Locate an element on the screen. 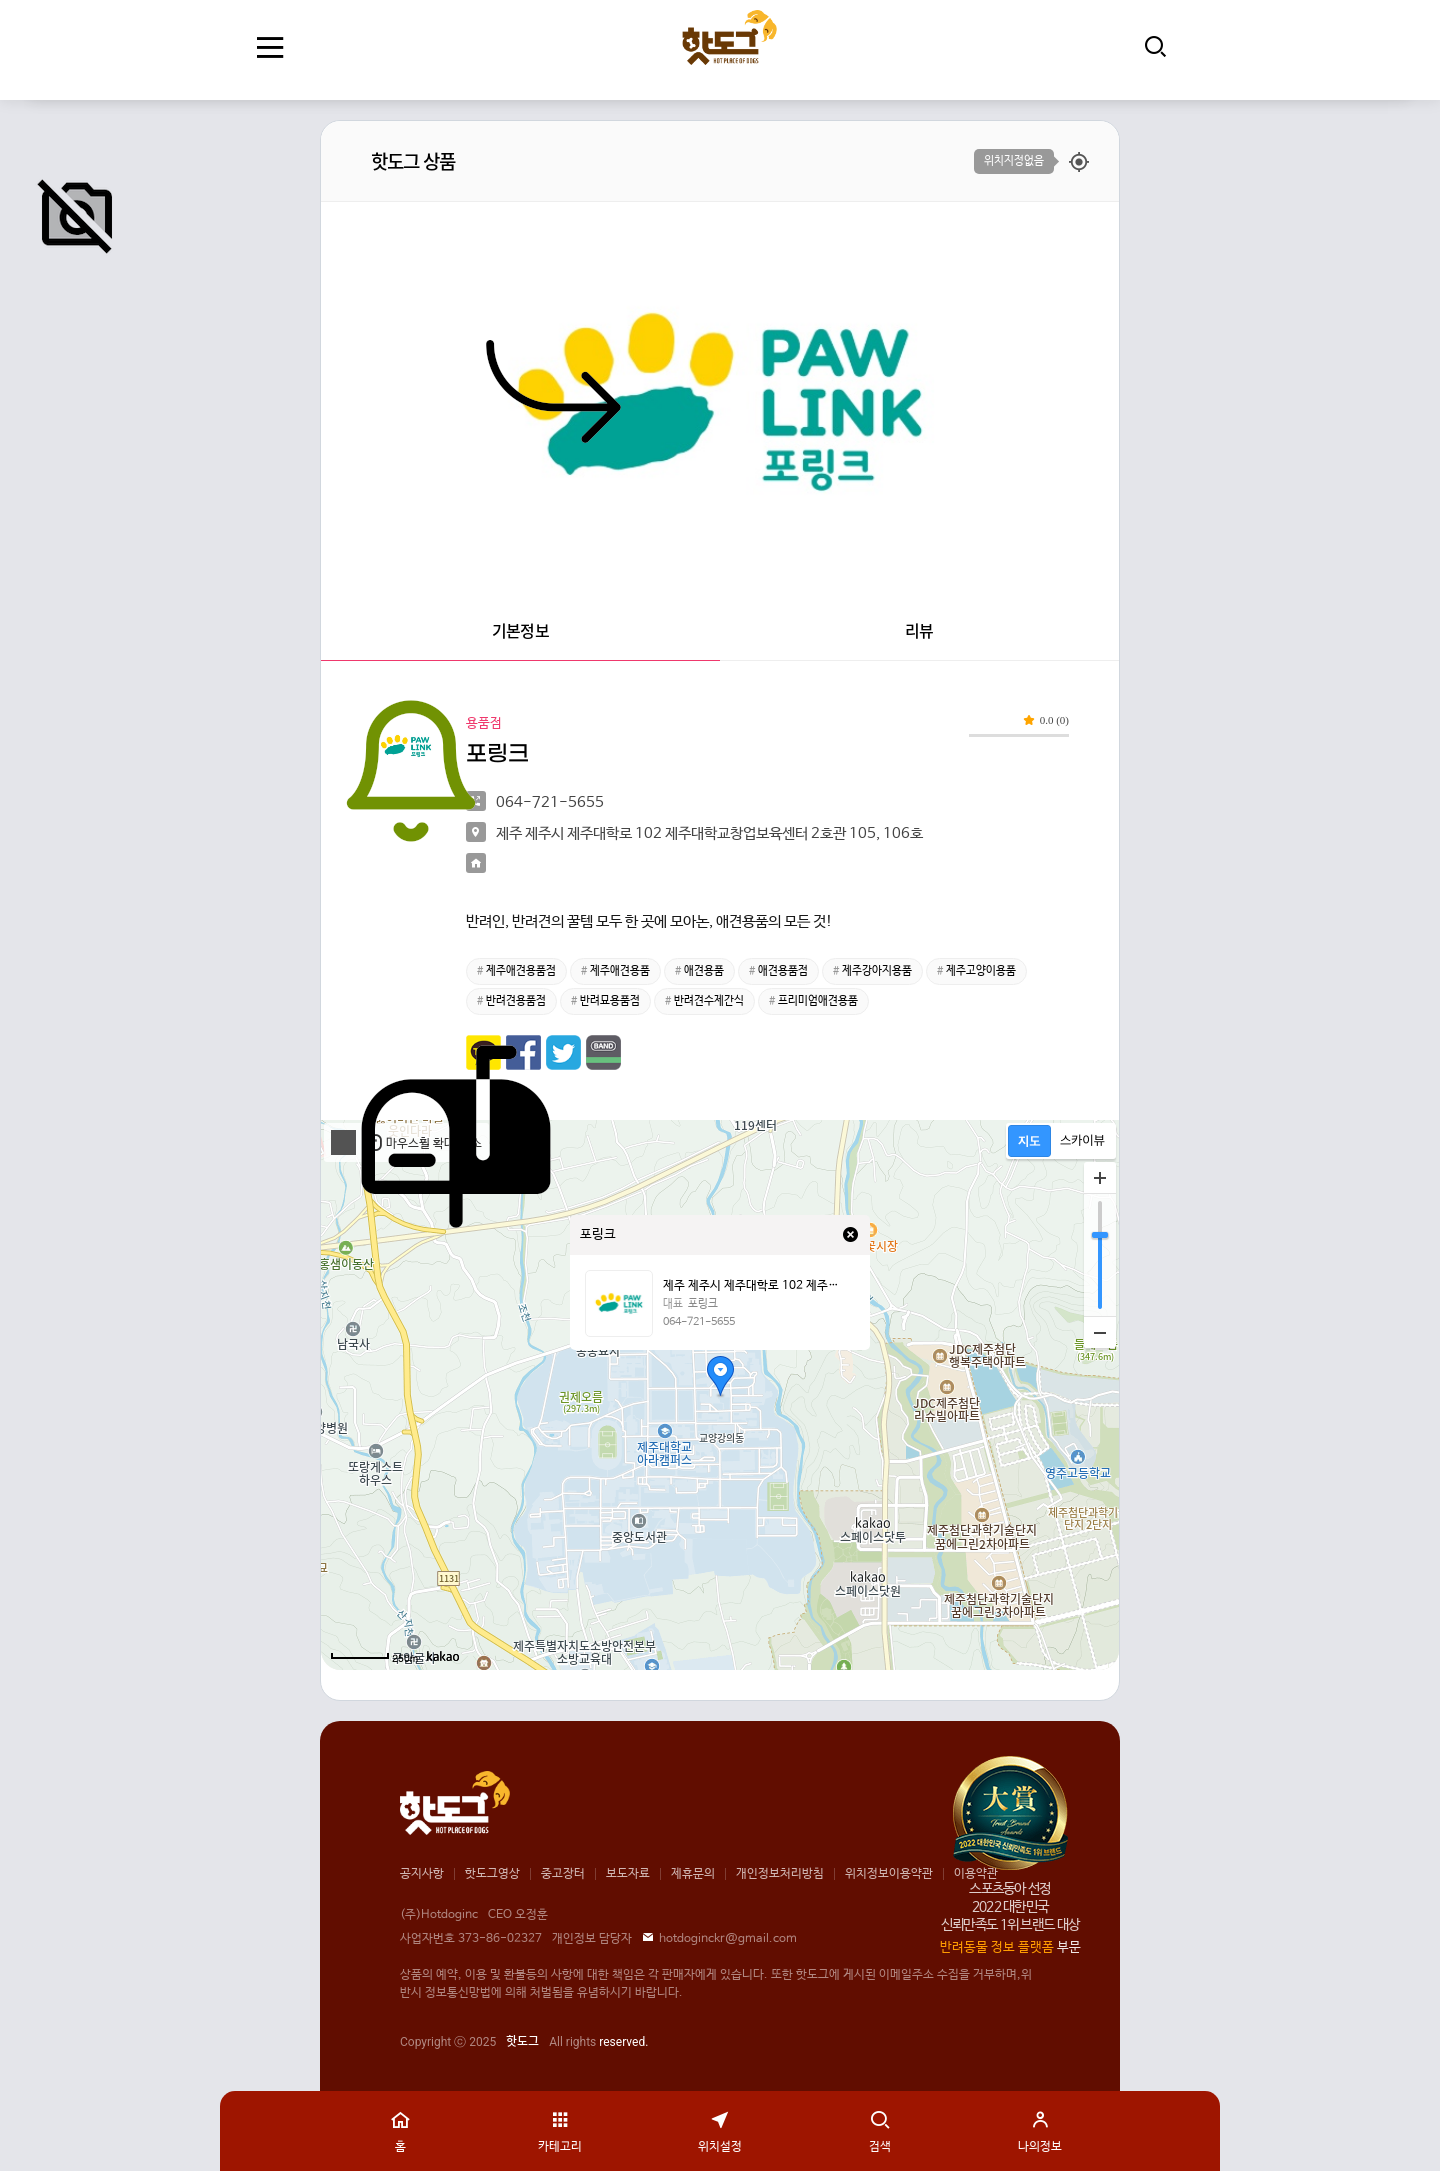 The height and width of the screenshot is (2171, 1440). reply to a message or comment is located at coordinates (553, 391).